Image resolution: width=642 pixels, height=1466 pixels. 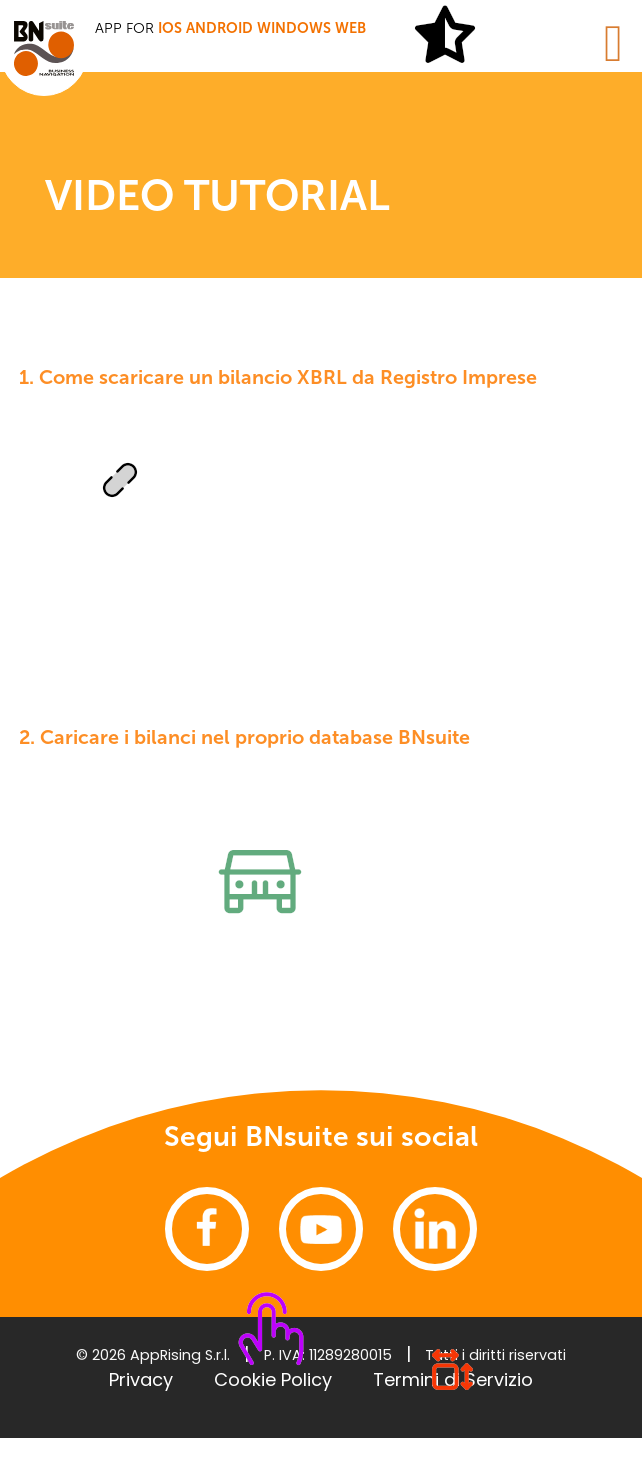 What do you see at coordinates (260, 883) in the screenshot?
I see `select vehicle type as jeep or SUV` at bounding box center [260, 883].